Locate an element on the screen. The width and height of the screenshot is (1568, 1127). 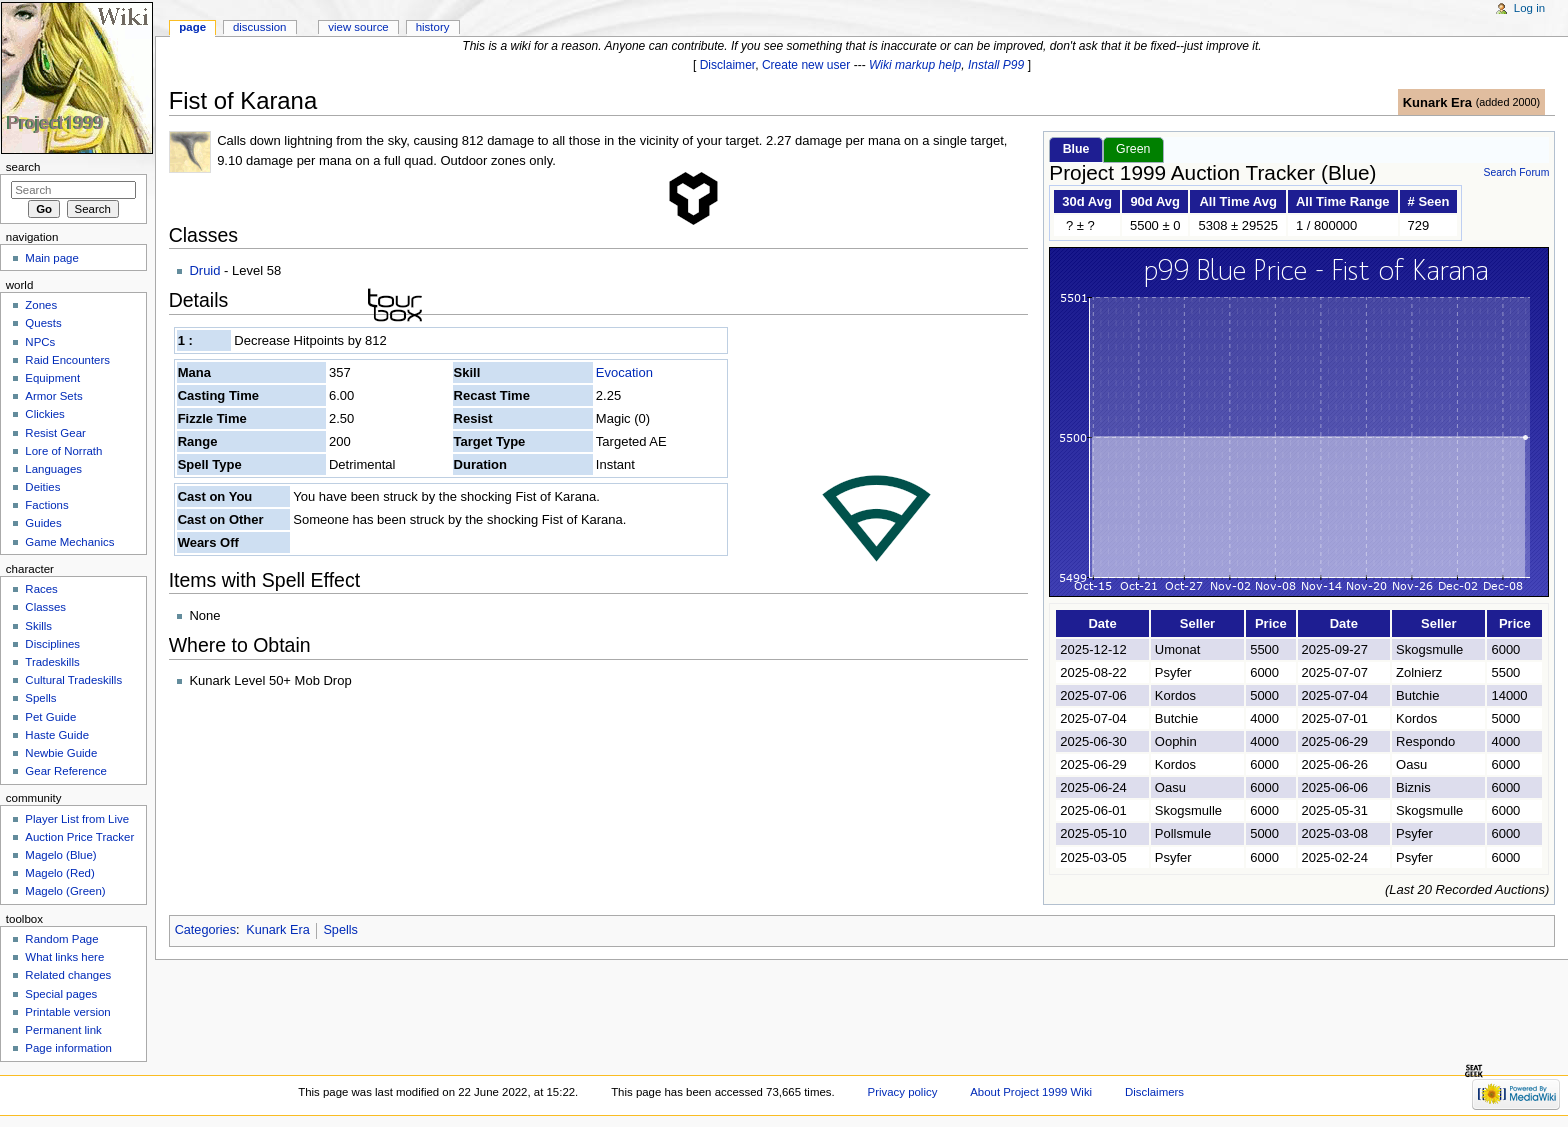
youhodler app or service logo is located at coordinates (693, 198).